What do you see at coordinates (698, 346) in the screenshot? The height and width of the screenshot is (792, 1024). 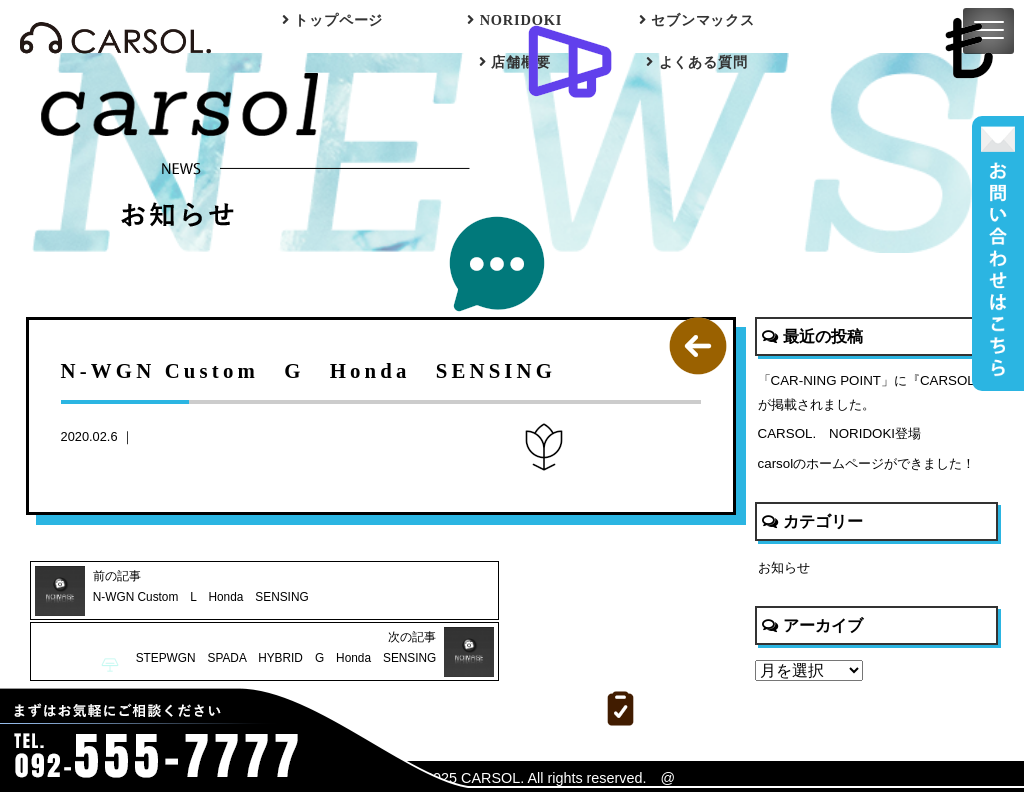 I see `go back to the previous screen` at bounding box center [698, 346].